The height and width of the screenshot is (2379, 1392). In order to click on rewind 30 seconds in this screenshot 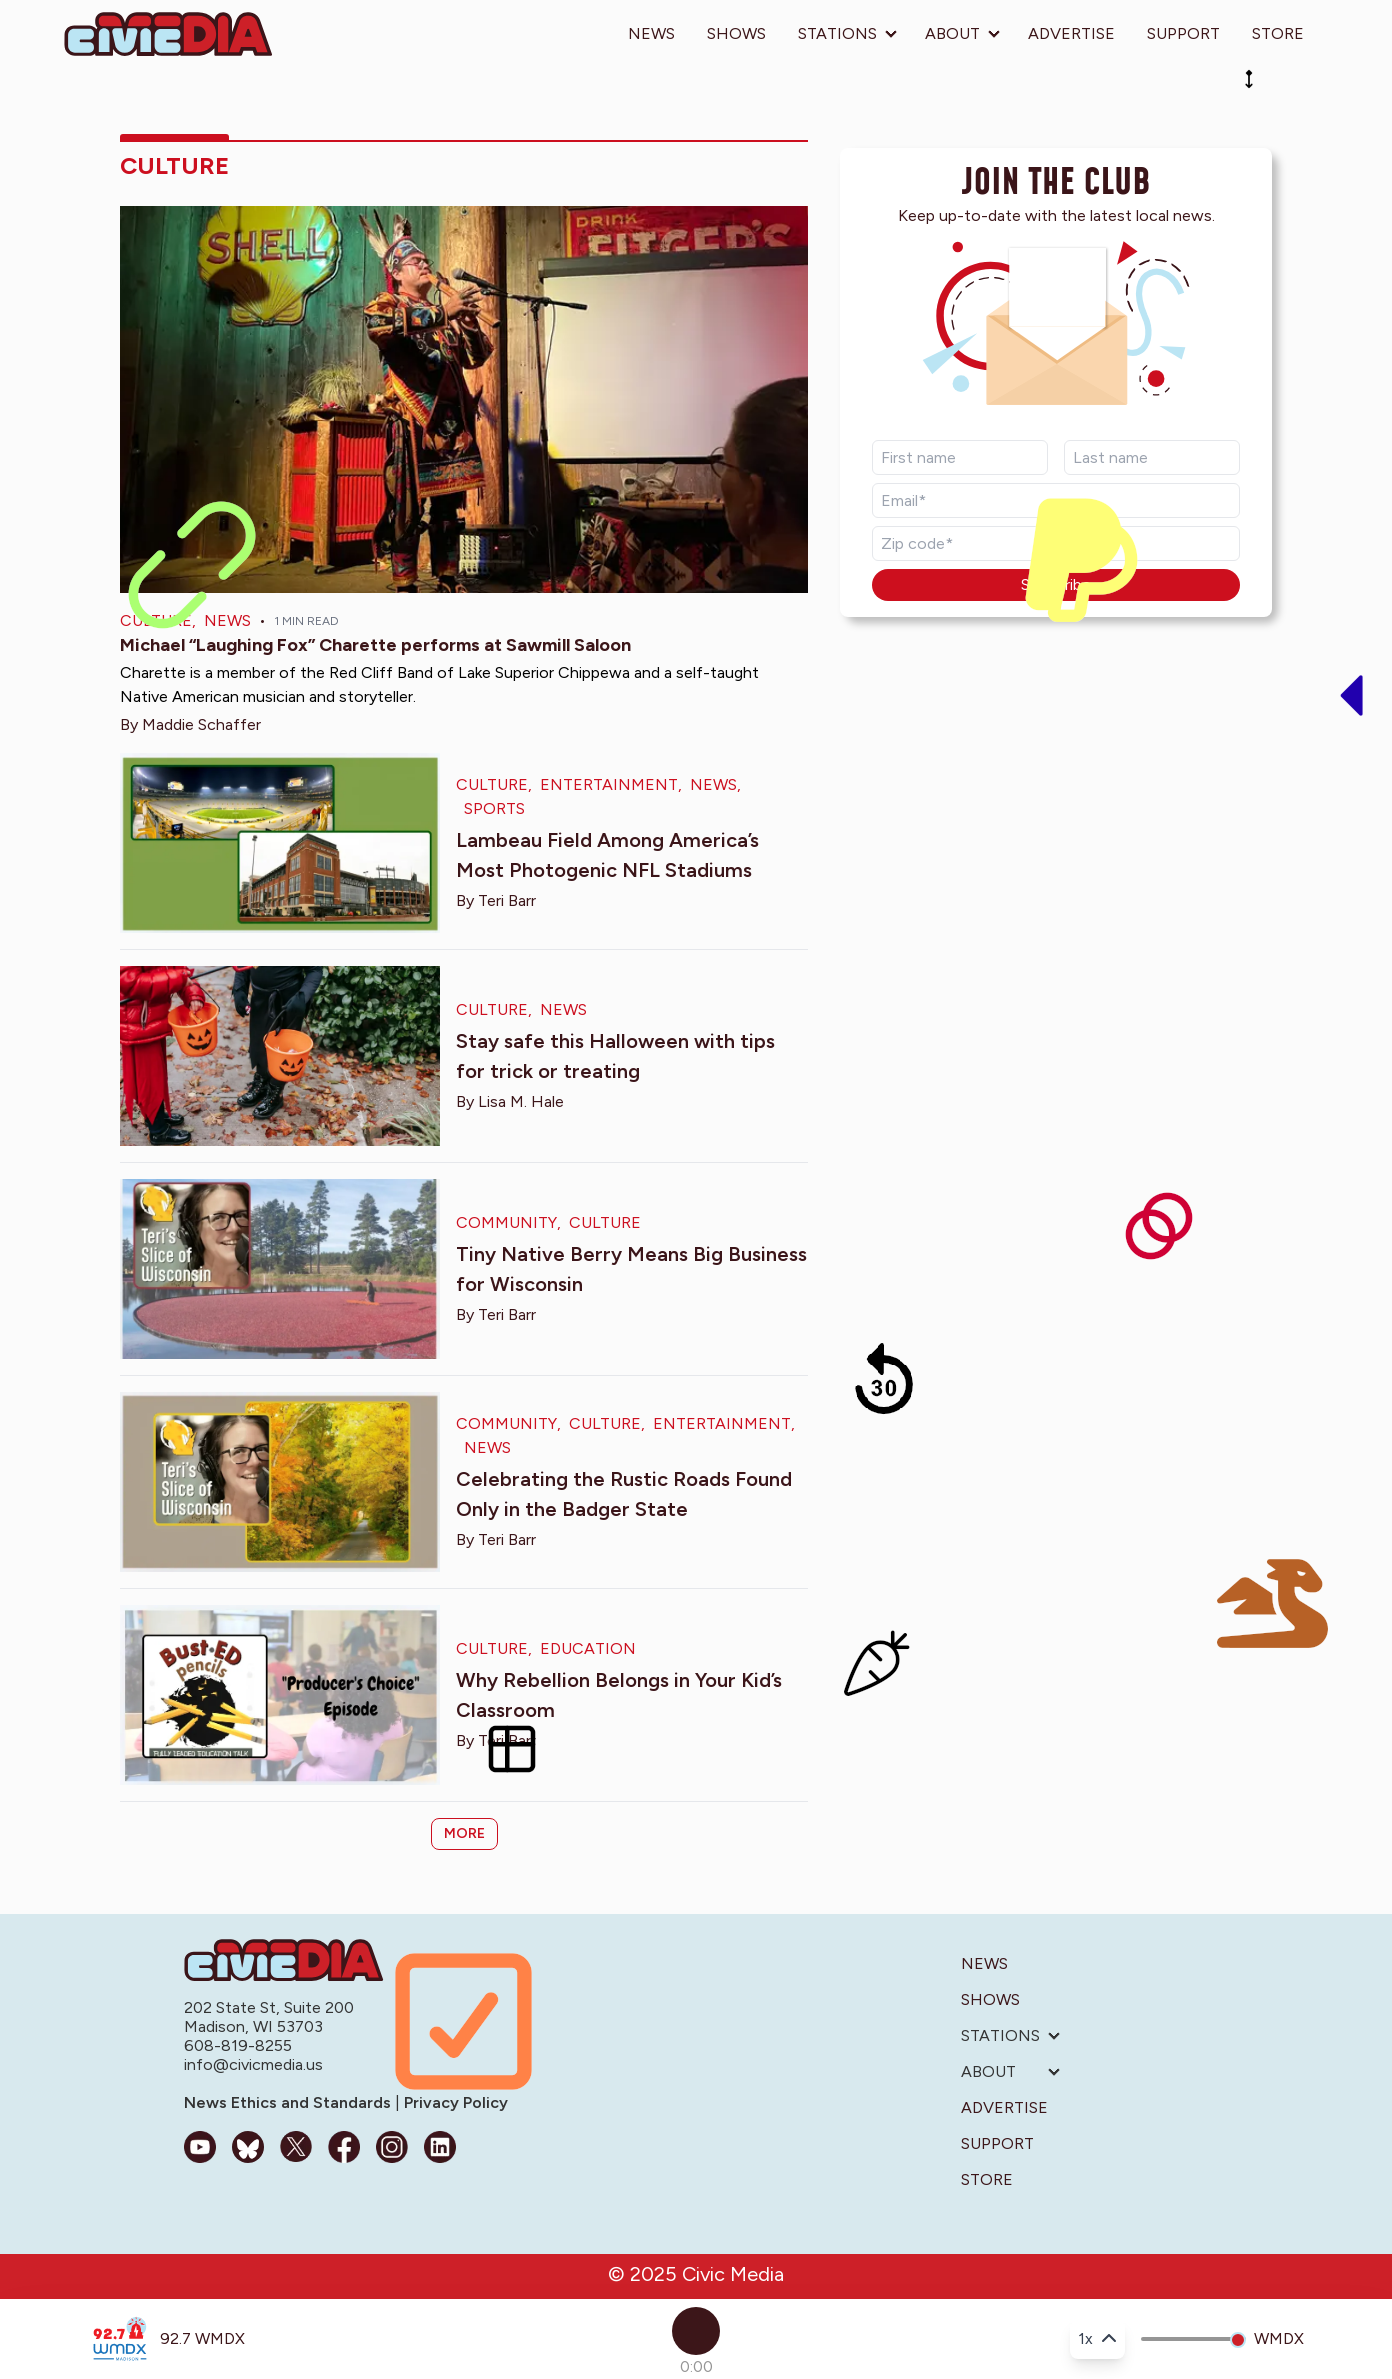, I will do `click(884, 1381)`.